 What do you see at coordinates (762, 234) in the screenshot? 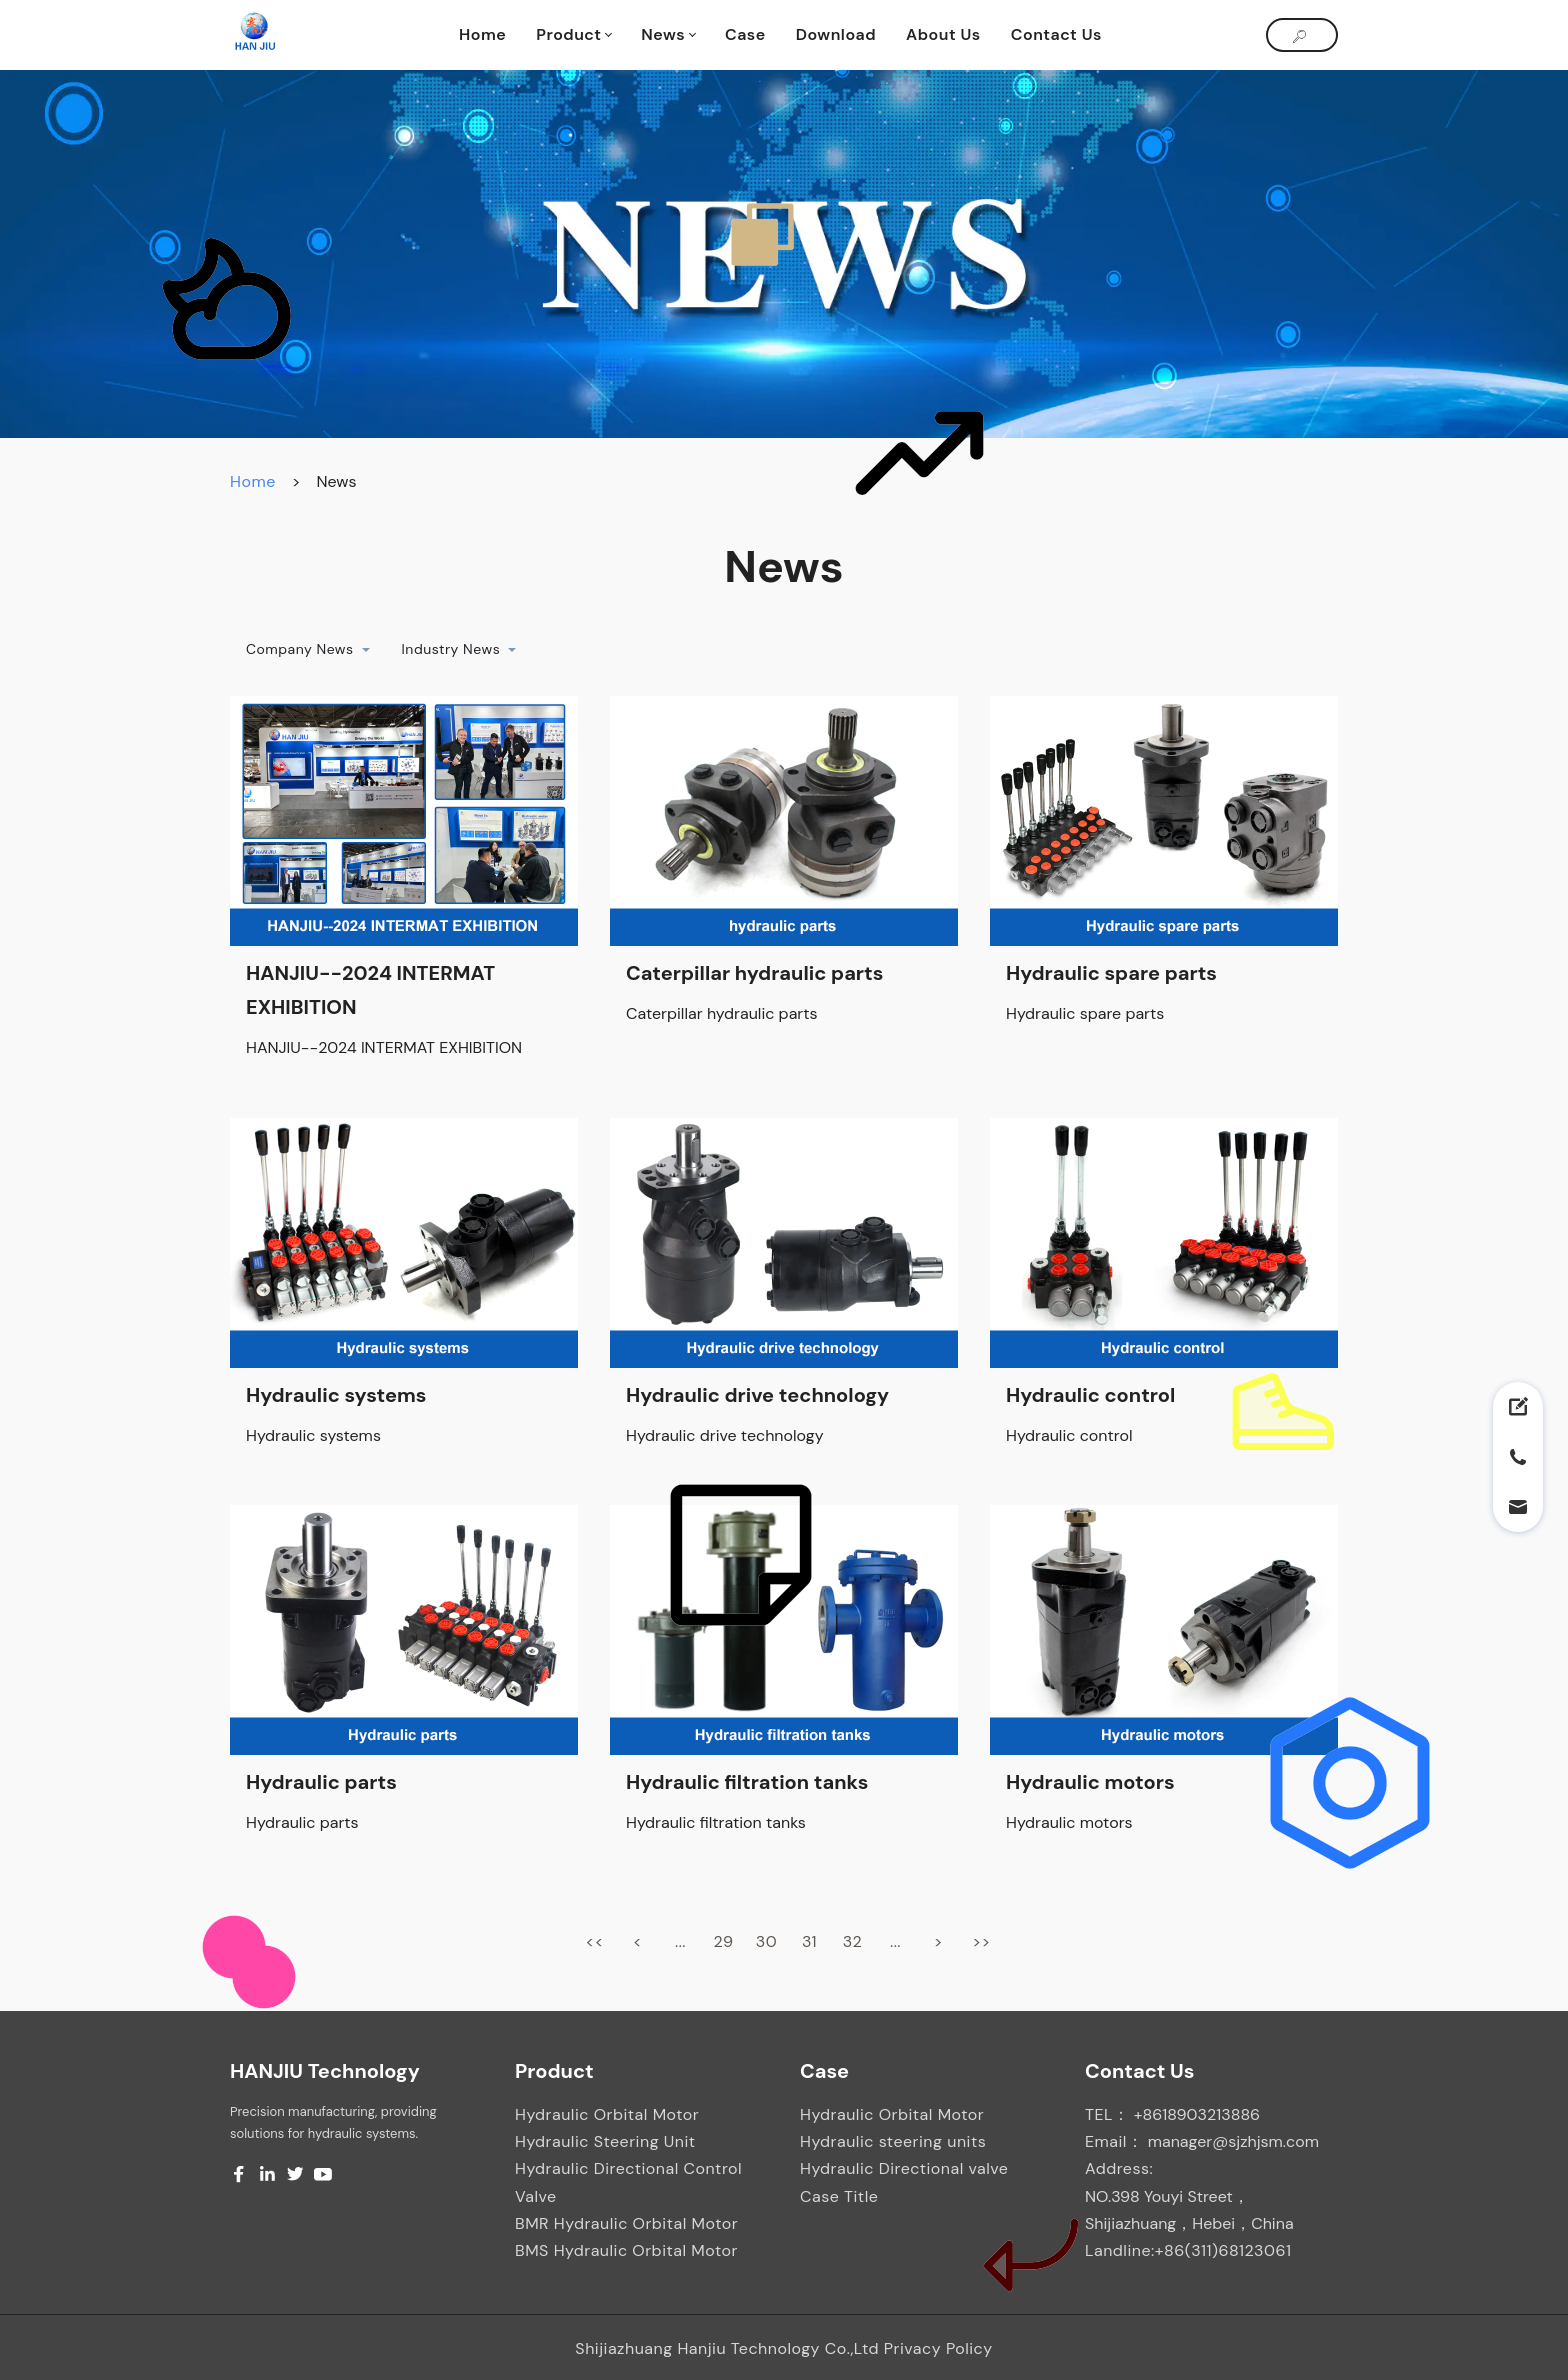
I see `copy to clipboard` at bounding box center [762, 234].